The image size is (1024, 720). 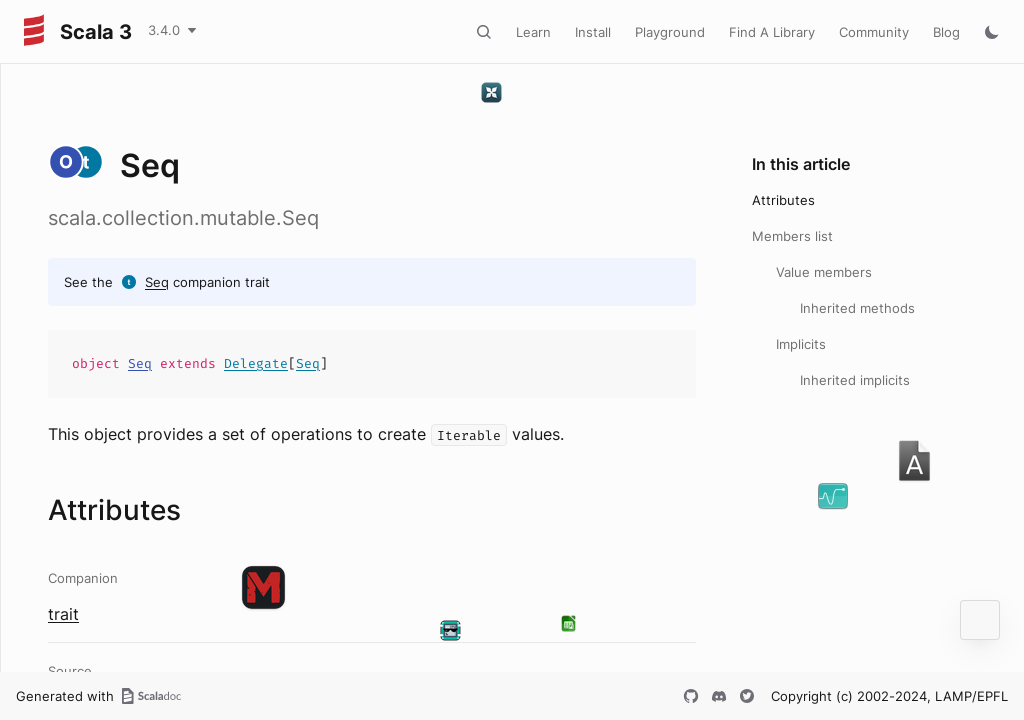 I want to click on open LibreOffice Calc spreadsheet application, so click(x=568, y=623).